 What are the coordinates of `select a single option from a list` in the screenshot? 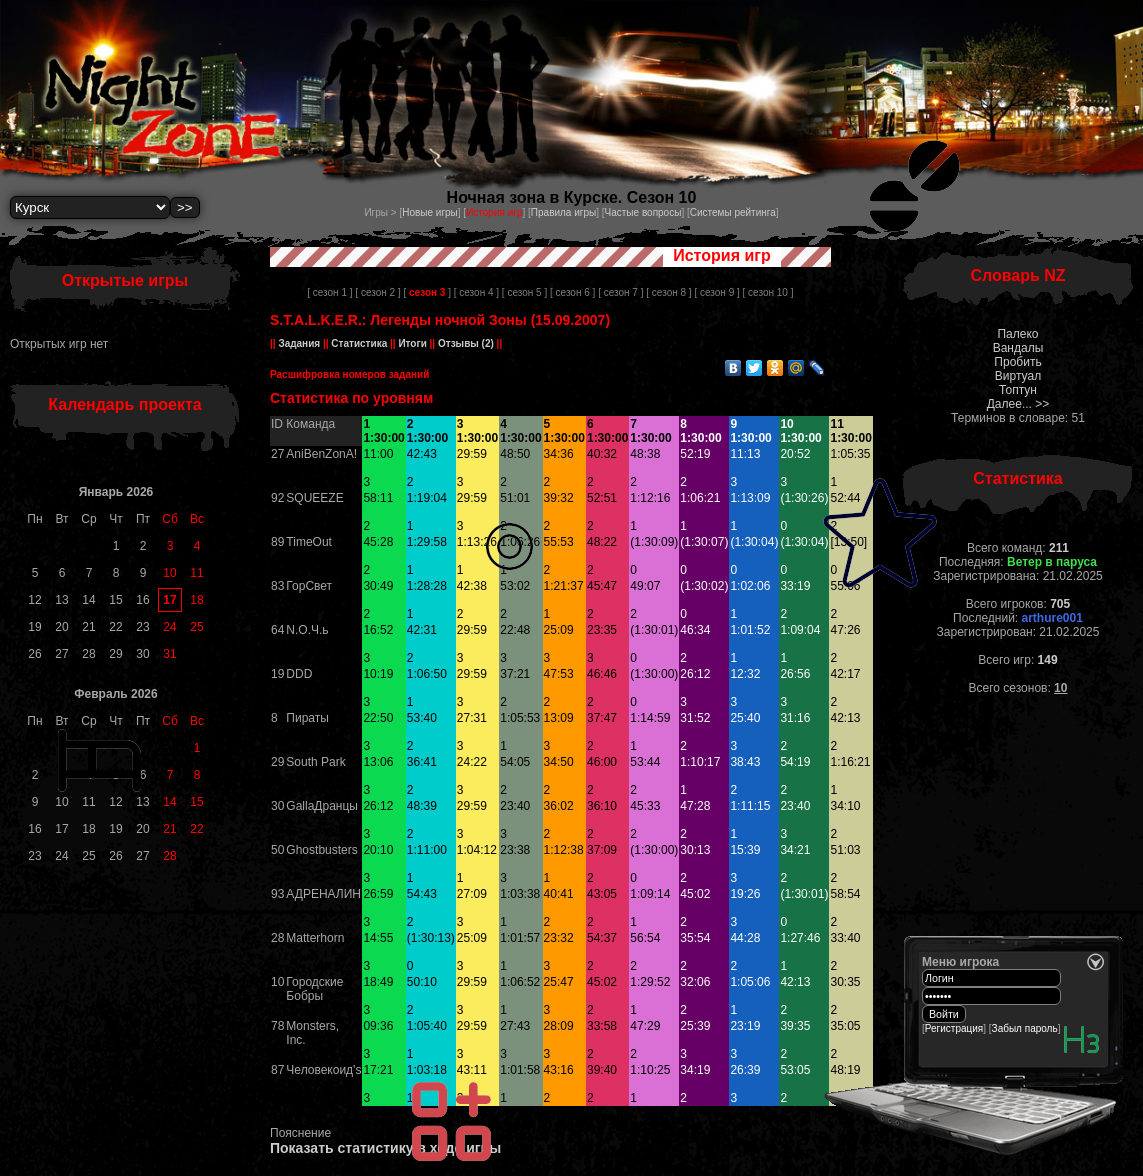 It's located at (509, 546).